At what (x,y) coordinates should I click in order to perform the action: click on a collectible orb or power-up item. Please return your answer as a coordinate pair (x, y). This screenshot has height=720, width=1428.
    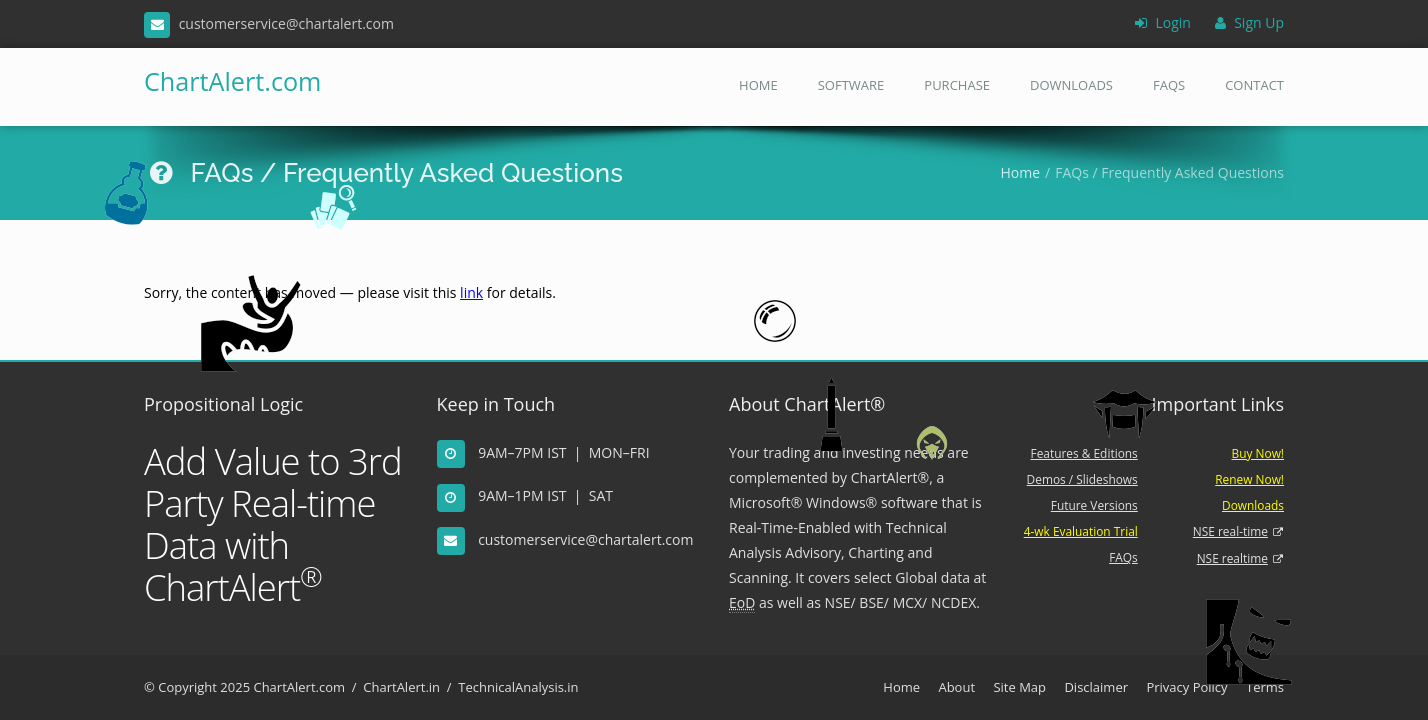
    Looking at the image, I should click on (775, 321).